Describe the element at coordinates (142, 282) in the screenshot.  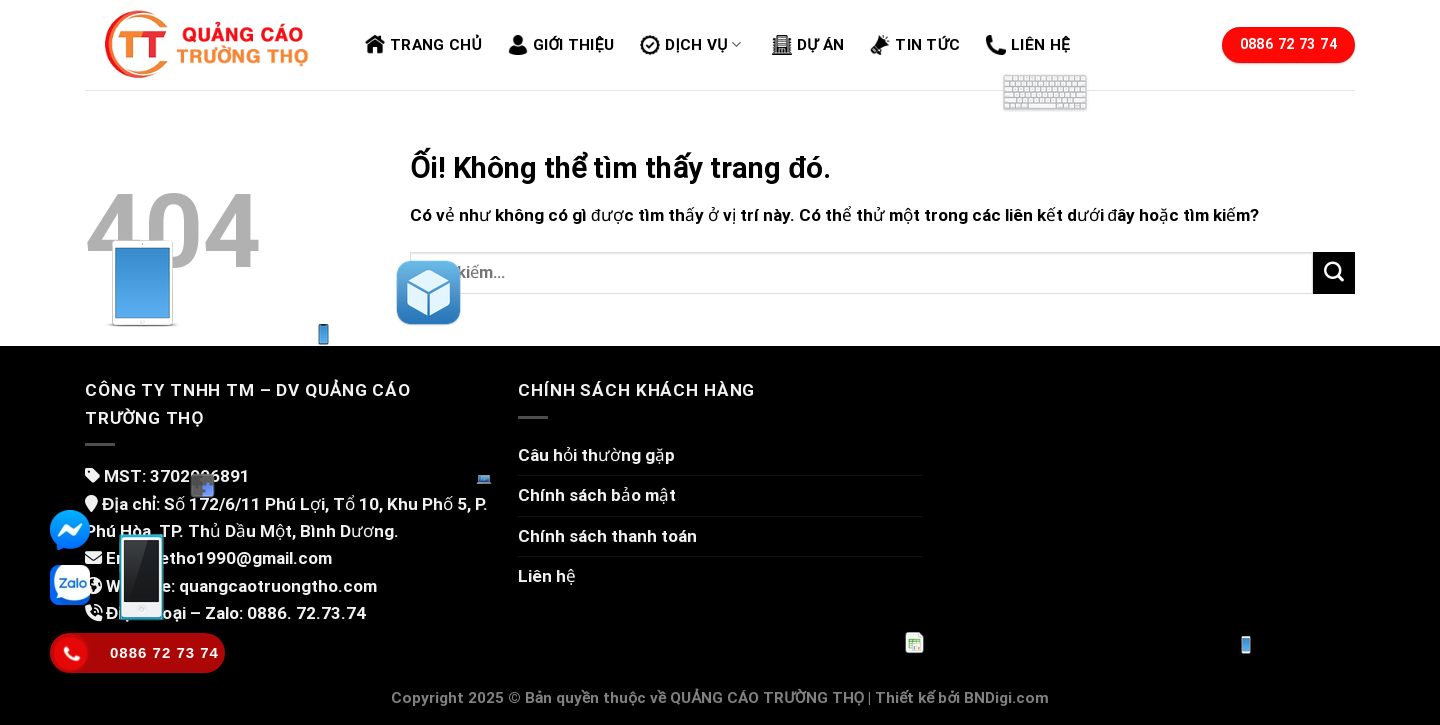
I see `manage connected iPad device` at that location.